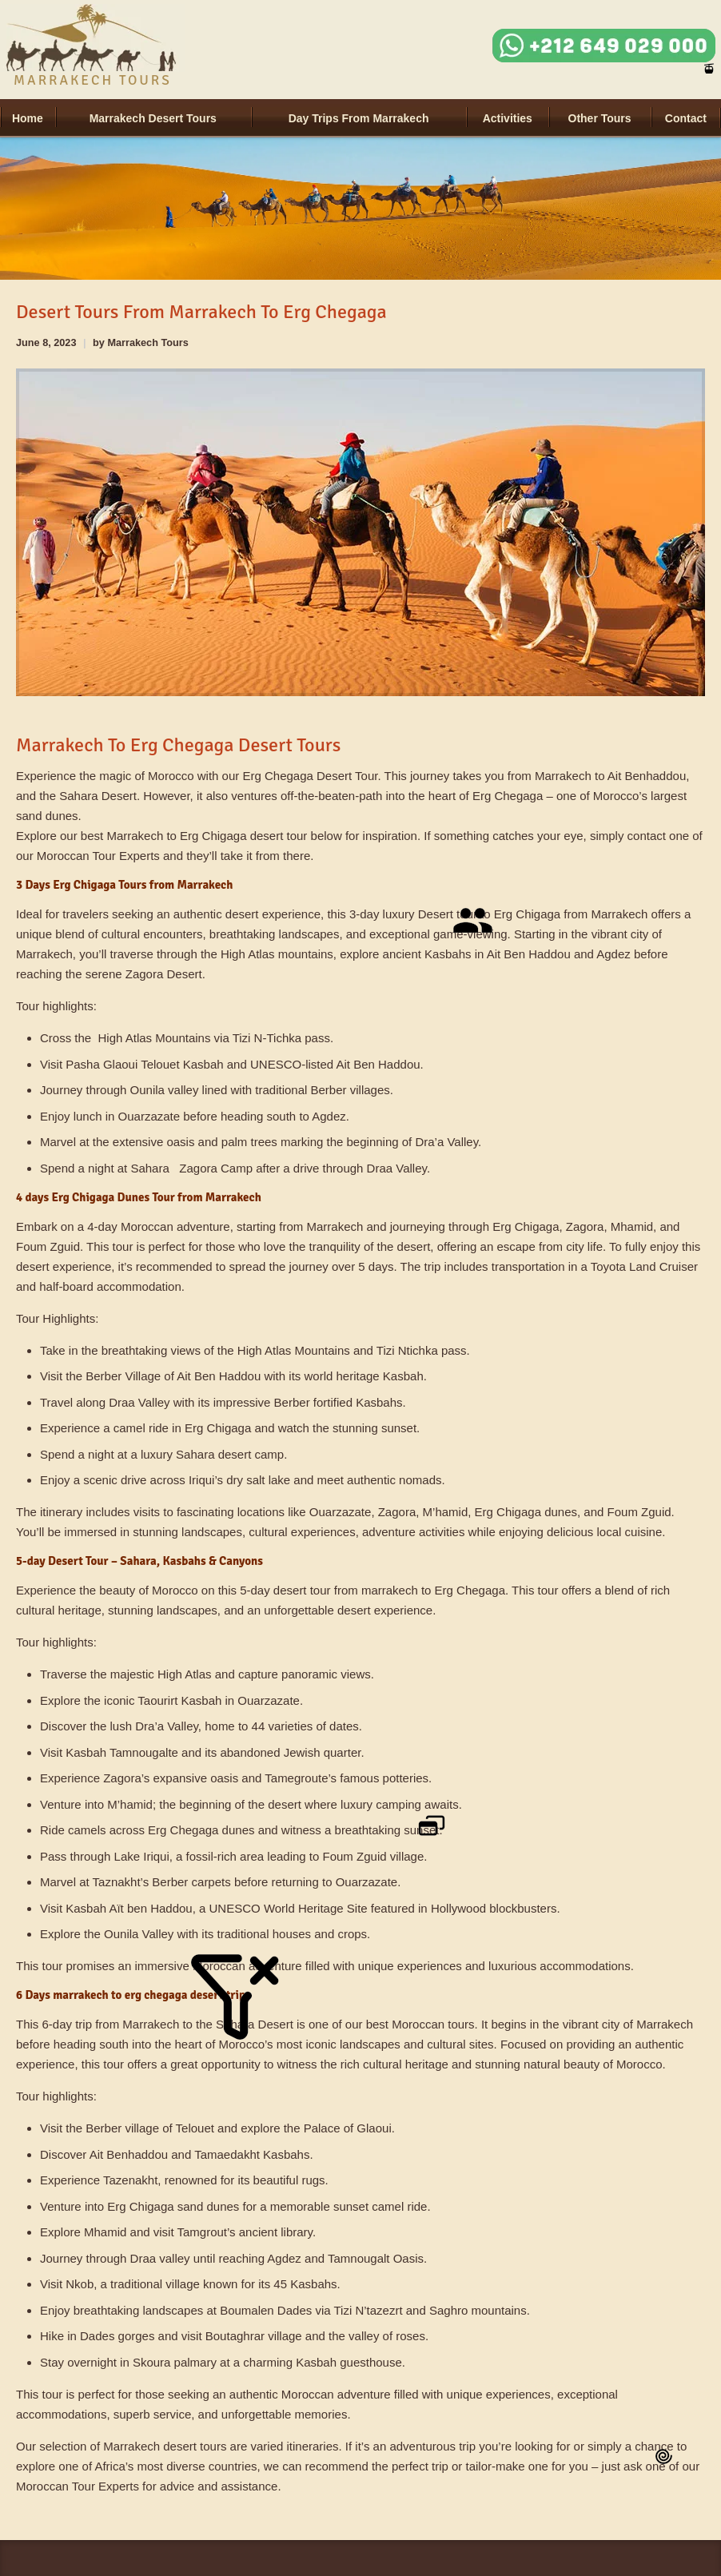  I want to click on clear all active filters, so click(236, 1995).